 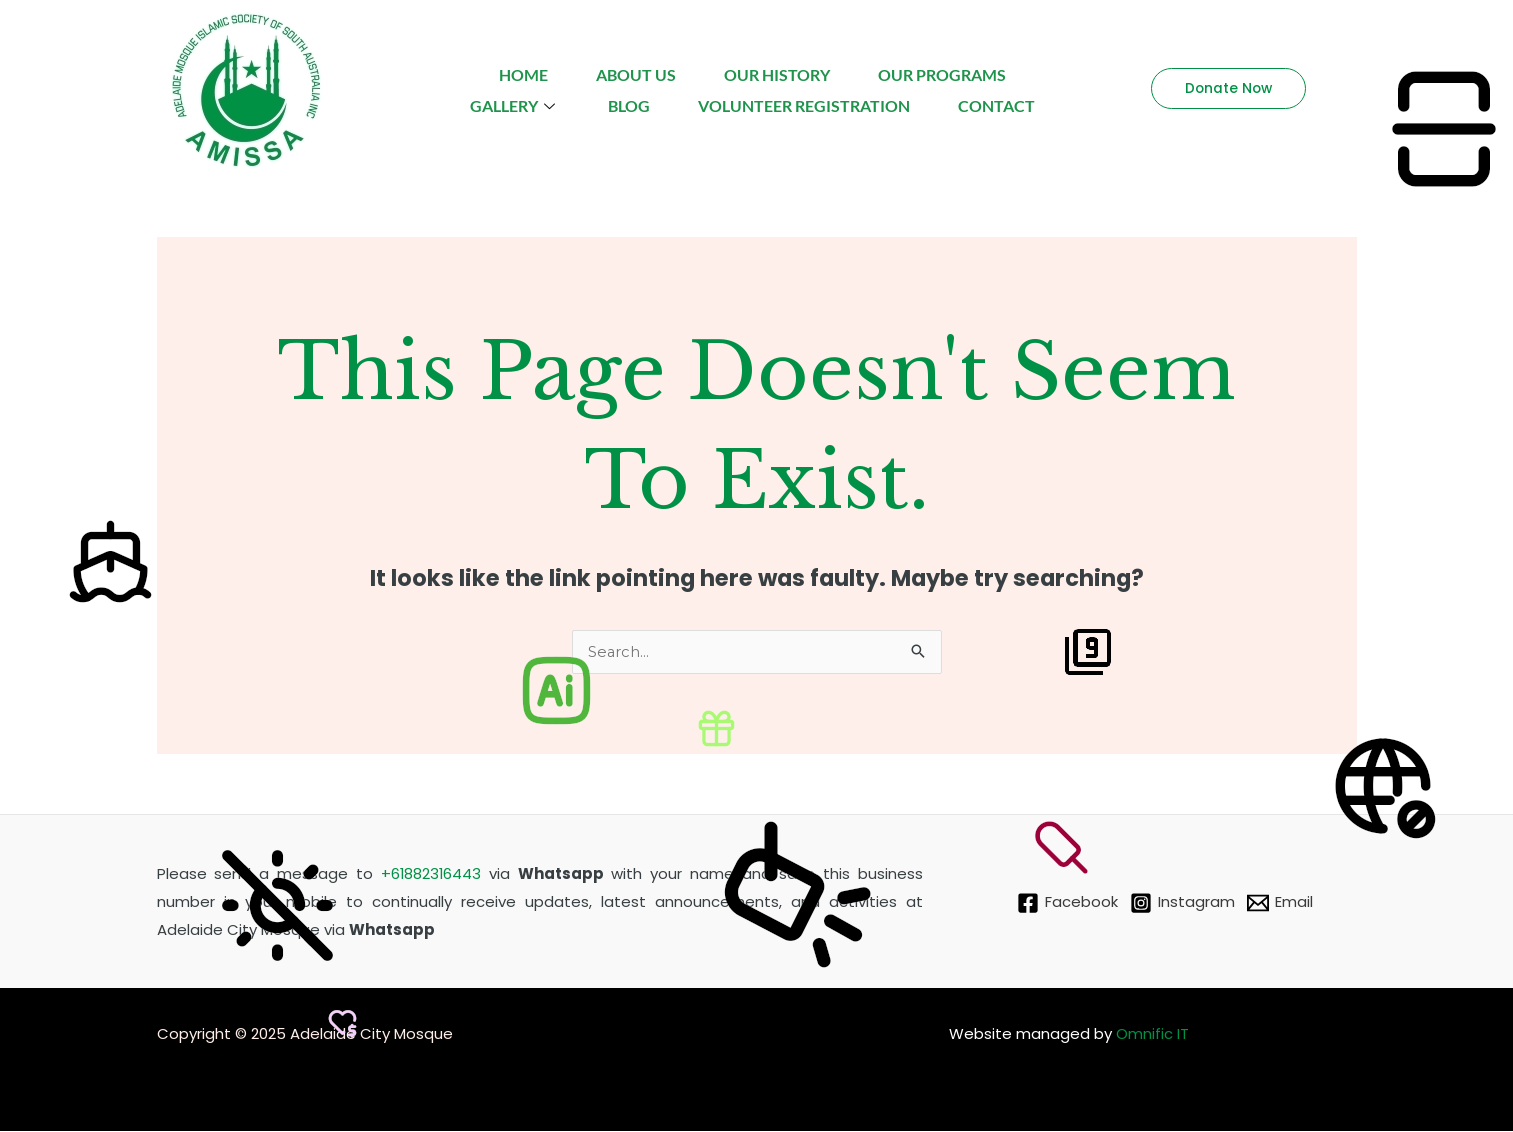 I want to click on indicates 9 items in a stack or collection, so click(x=1088, y=652).